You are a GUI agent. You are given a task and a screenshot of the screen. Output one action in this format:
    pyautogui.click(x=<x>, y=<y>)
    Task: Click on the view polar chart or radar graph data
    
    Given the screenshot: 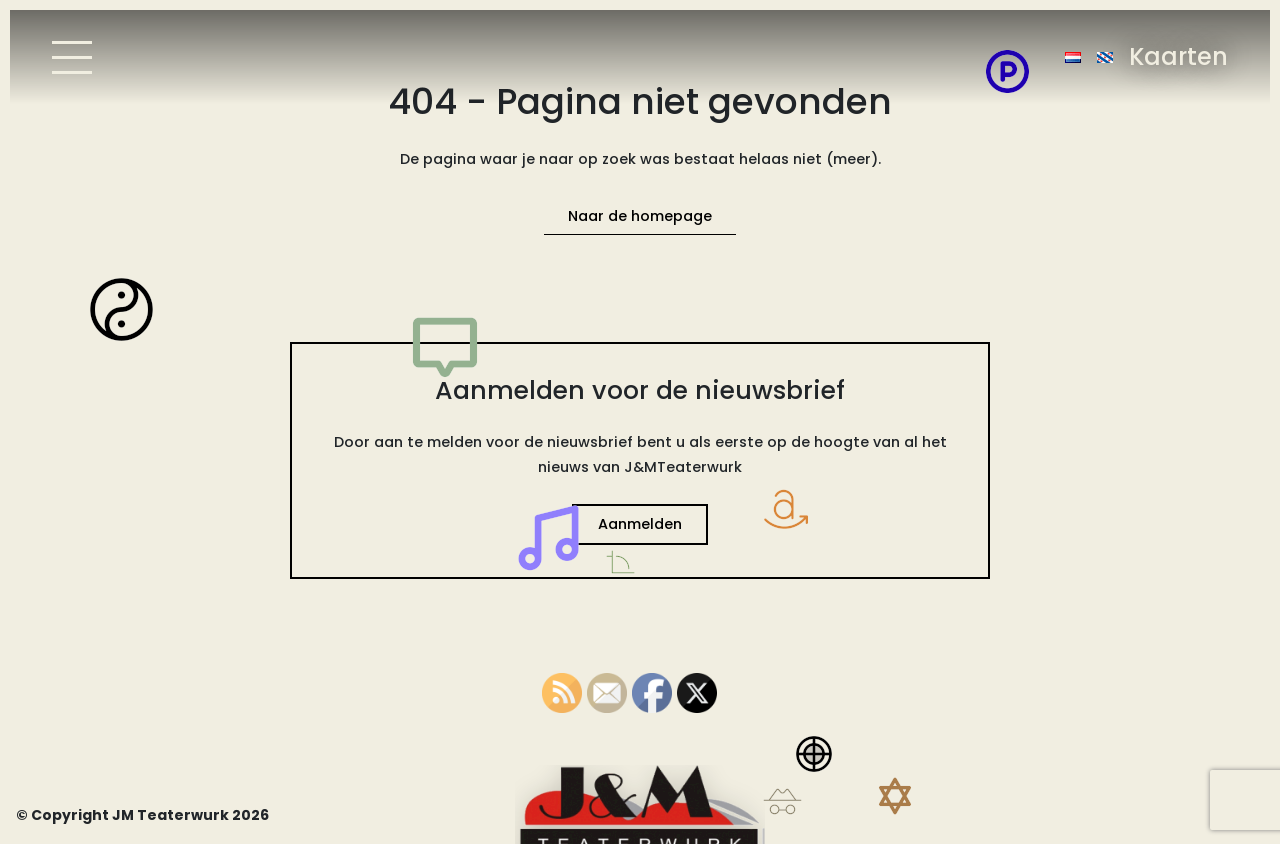 What is the action you would take?
    pyautogui.click(x=814, y=754)
    